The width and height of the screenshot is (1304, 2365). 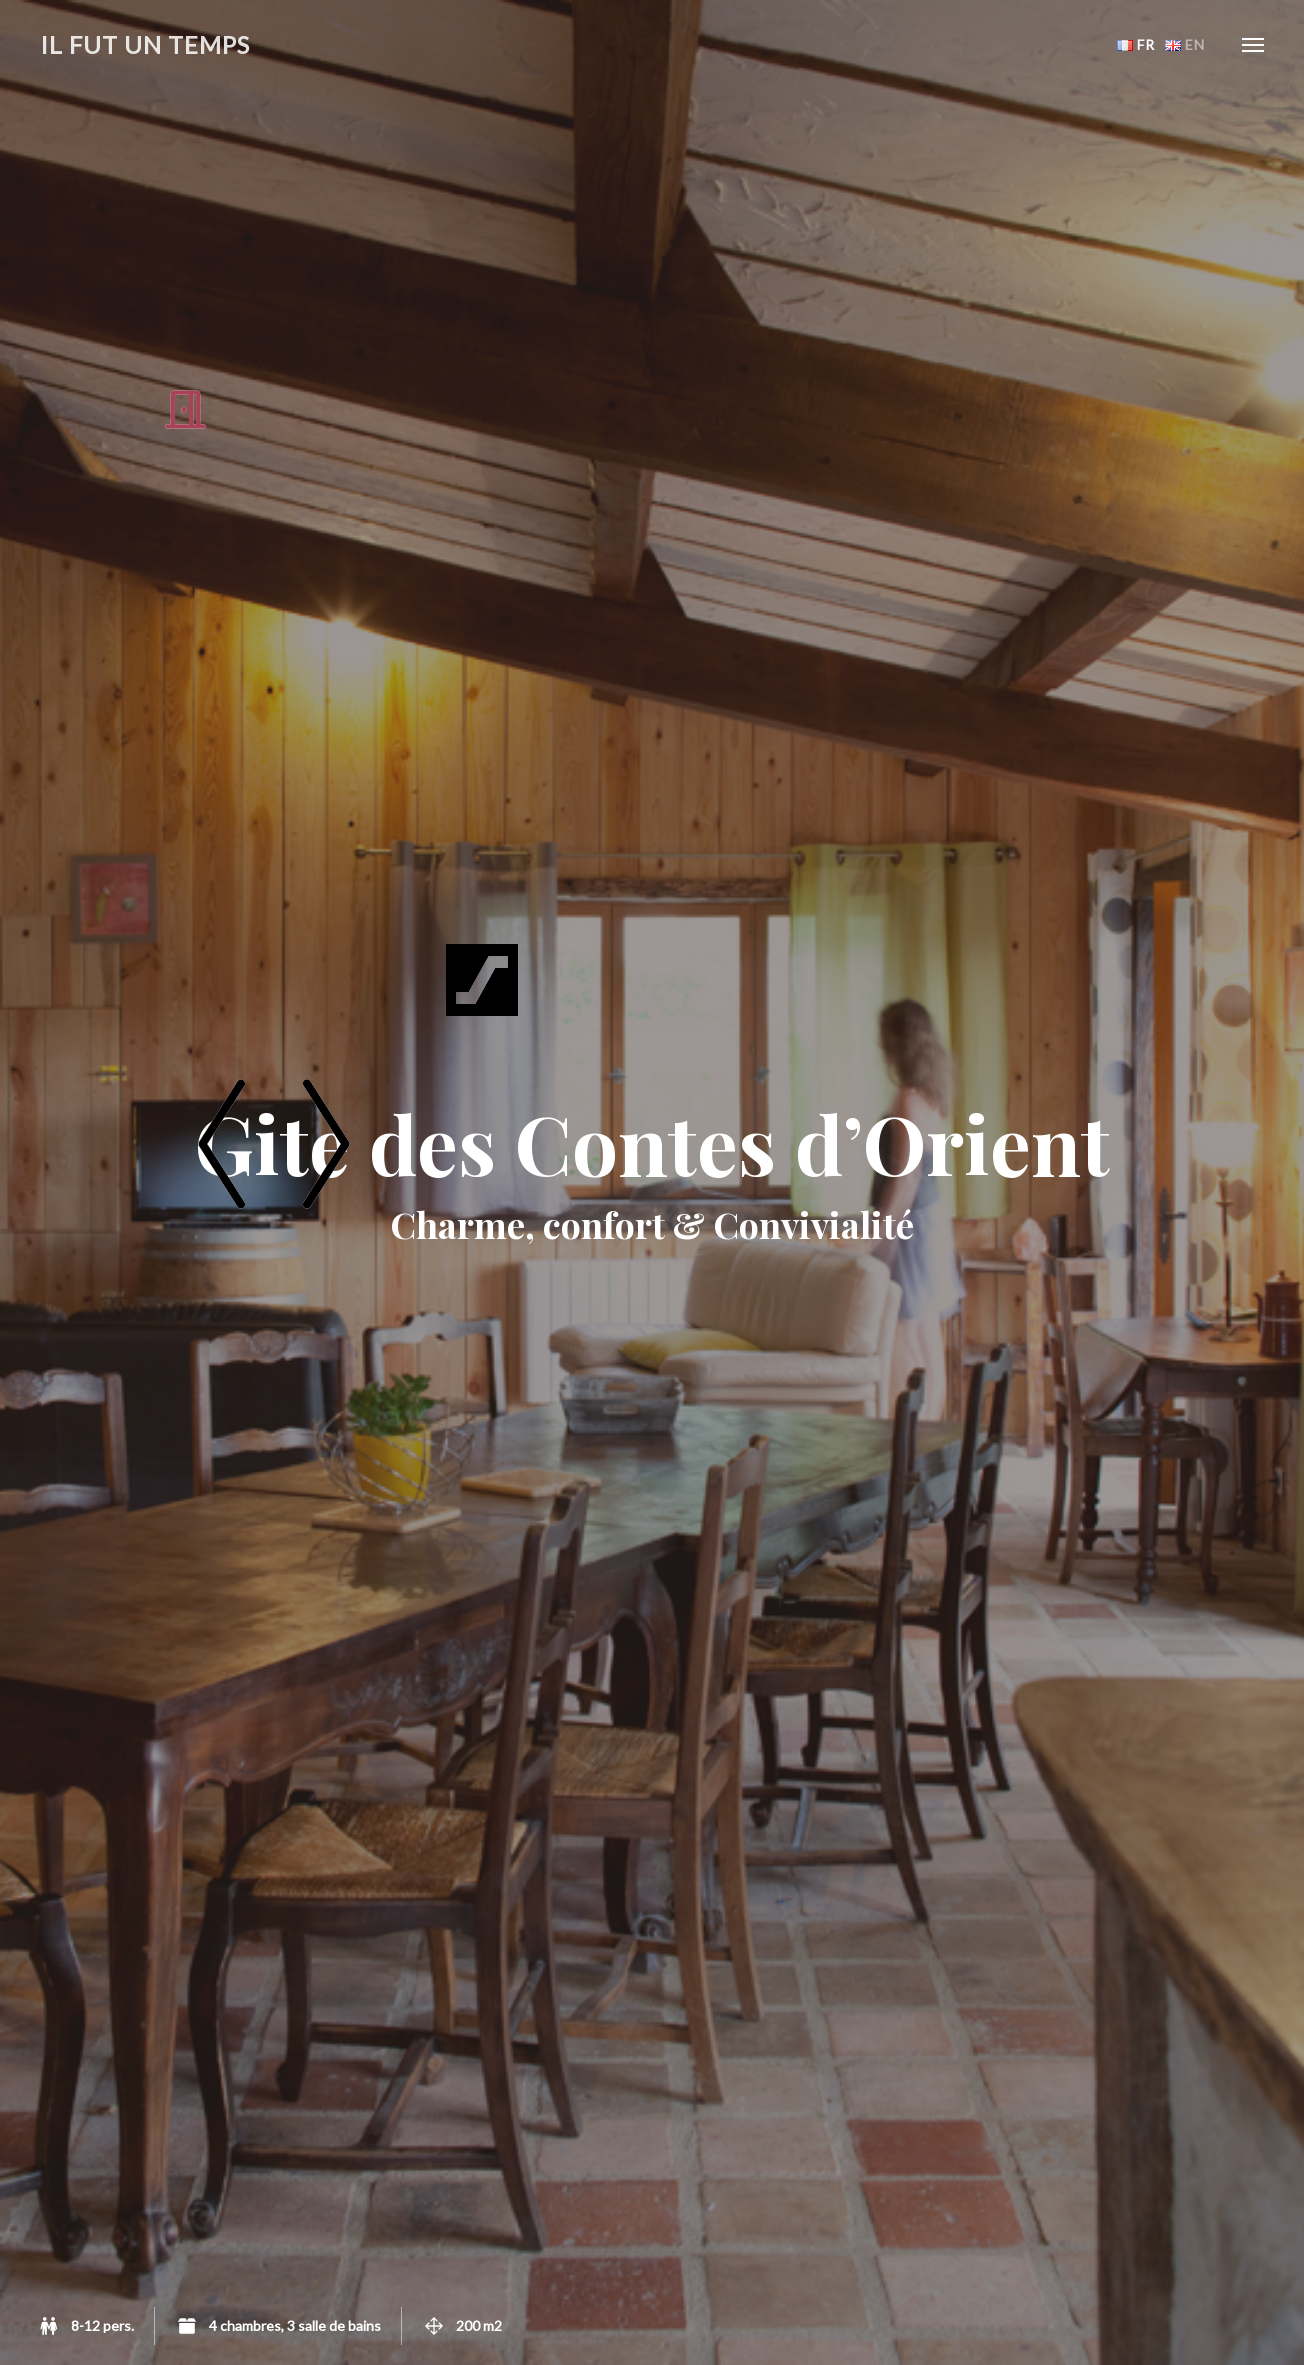 What do you see at coordinates (185, 409) in the screenshot?
I see `log out or exit the application` at bounding box center [185, 409].